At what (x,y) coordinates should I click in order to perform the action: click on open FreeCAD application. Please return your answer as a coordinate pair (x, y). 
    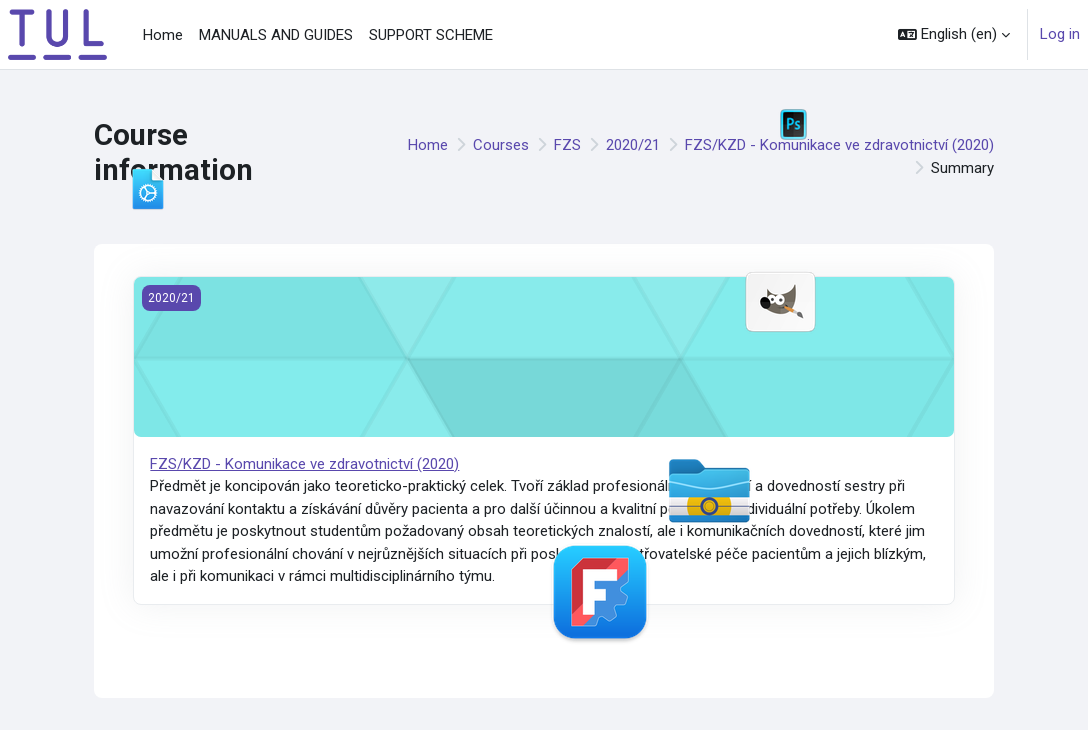
    Looking at the image, I should click on (600, 592).